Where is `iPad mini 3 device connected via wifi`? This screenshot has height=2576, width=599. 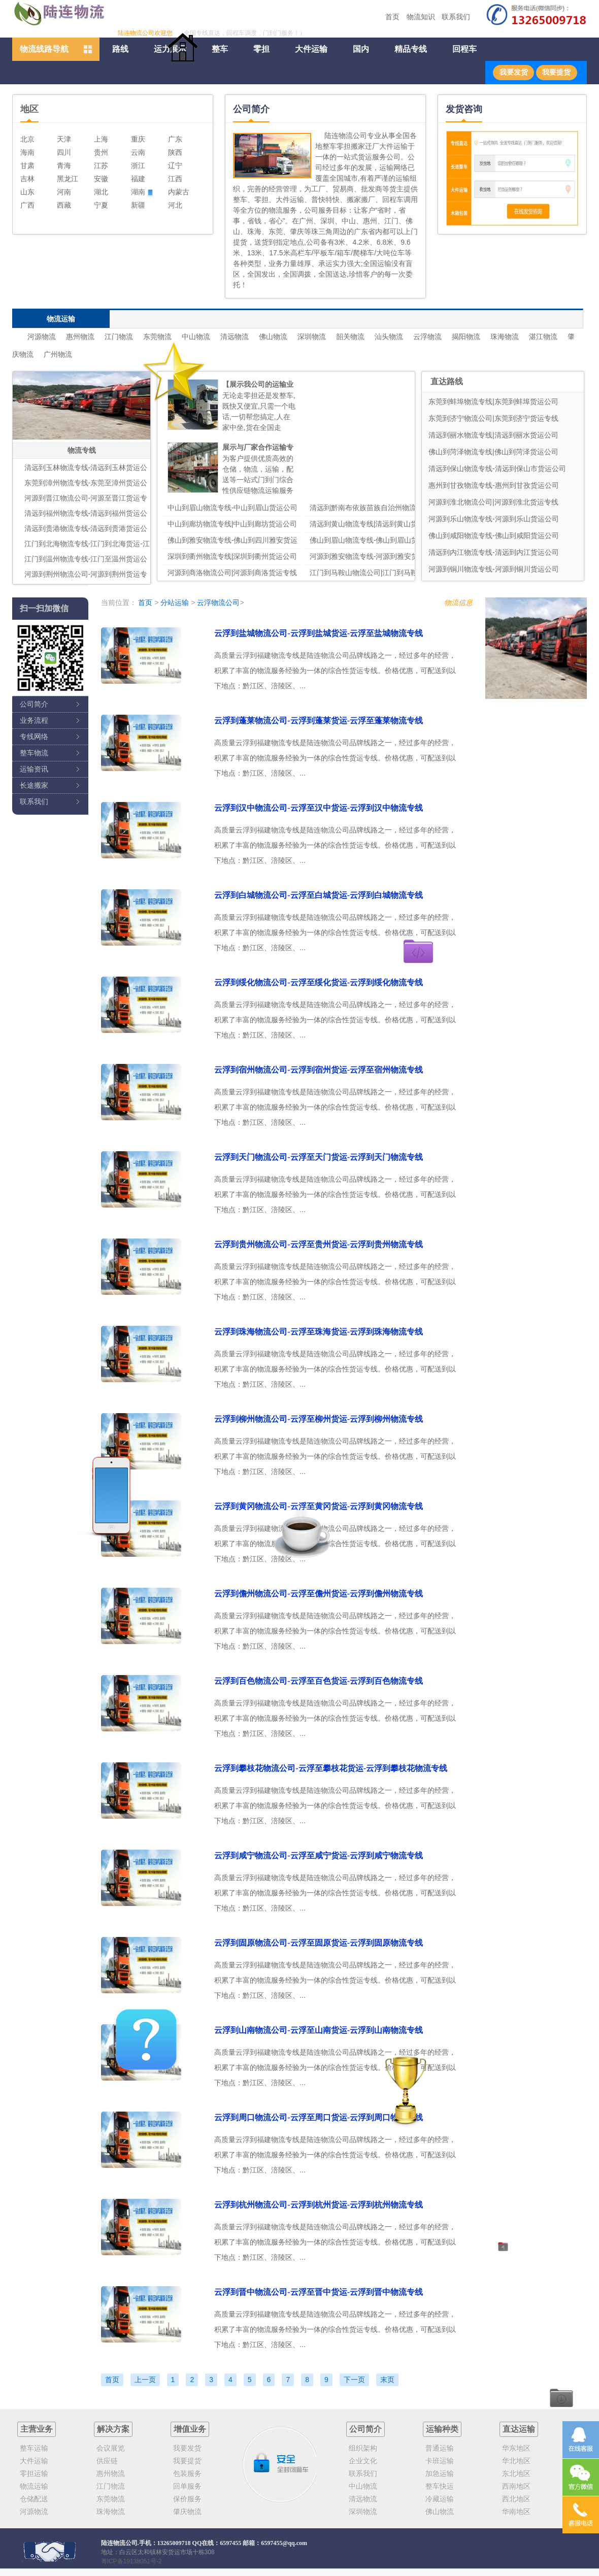
iPad mini 3 device connected via wifi is located at coordinates (150, 192).